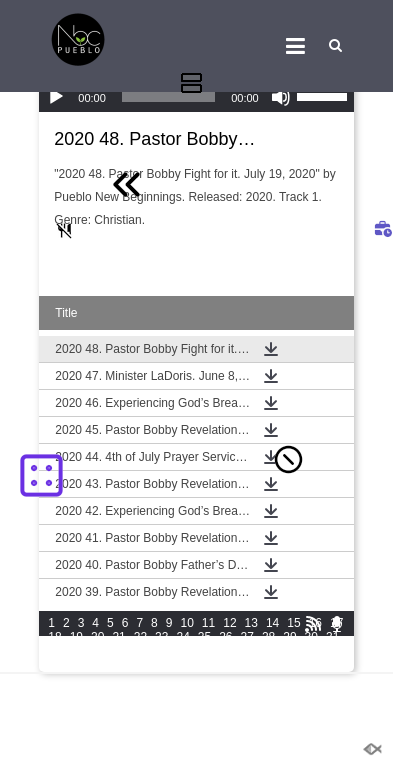 This screenshot has height=762, width=393. Describe the element at coordinates (41, 475) in the screenshot. I see `roll the dice or generate a random result` at that location.